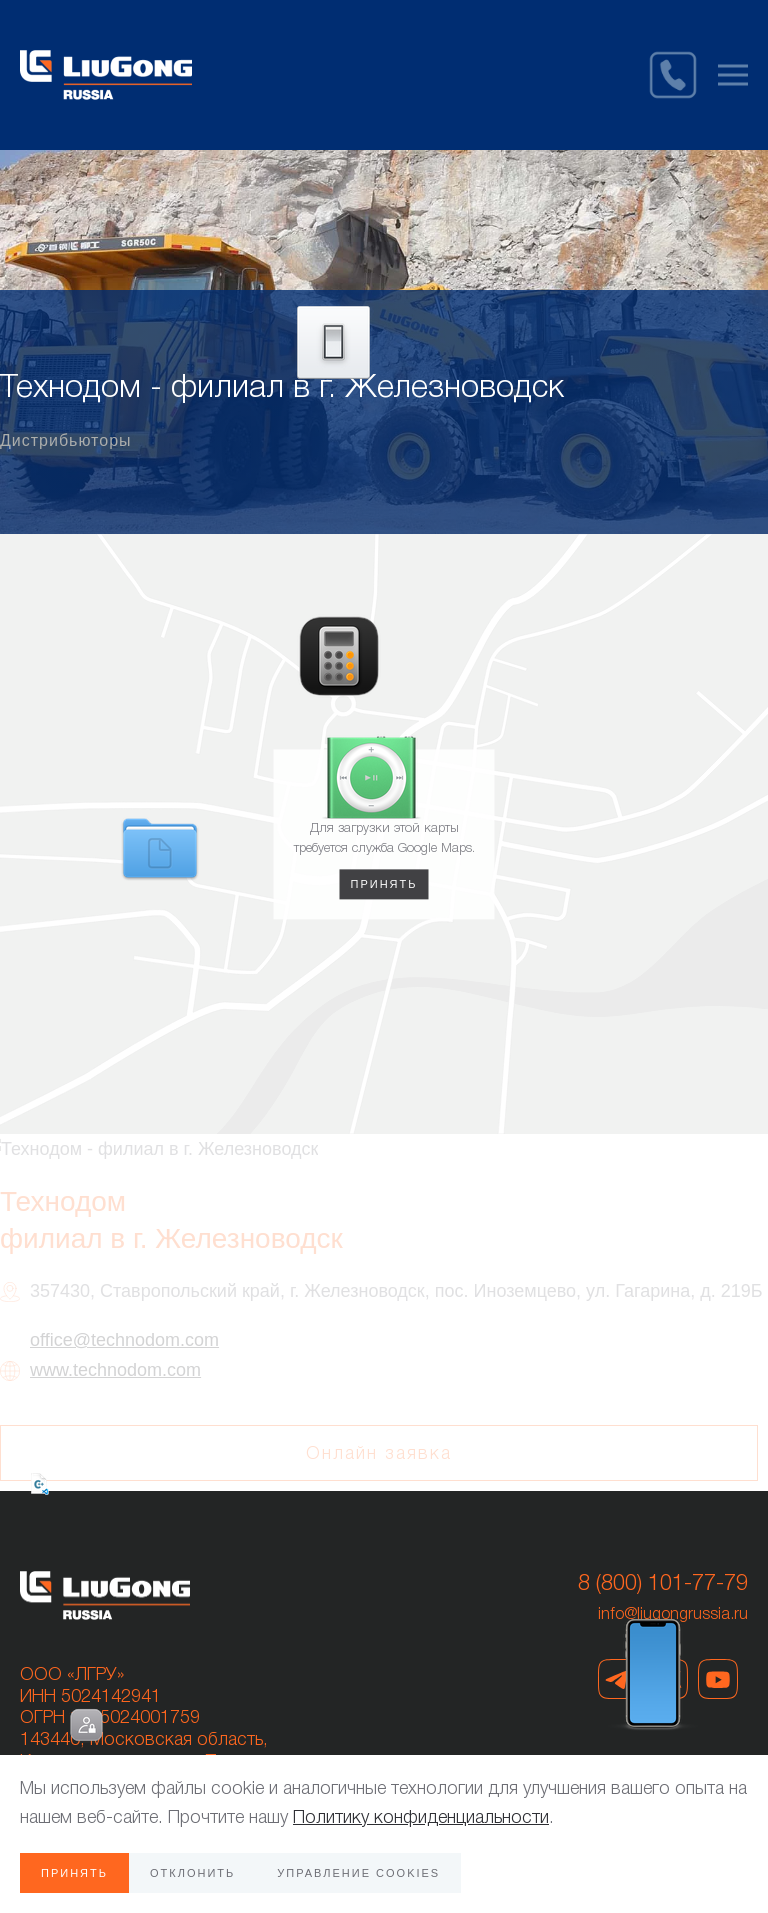  What do you see at coordinates (371, 777) in the screenshot?
I see `iPod shuffle device icon` at bounding box center [371, 777].